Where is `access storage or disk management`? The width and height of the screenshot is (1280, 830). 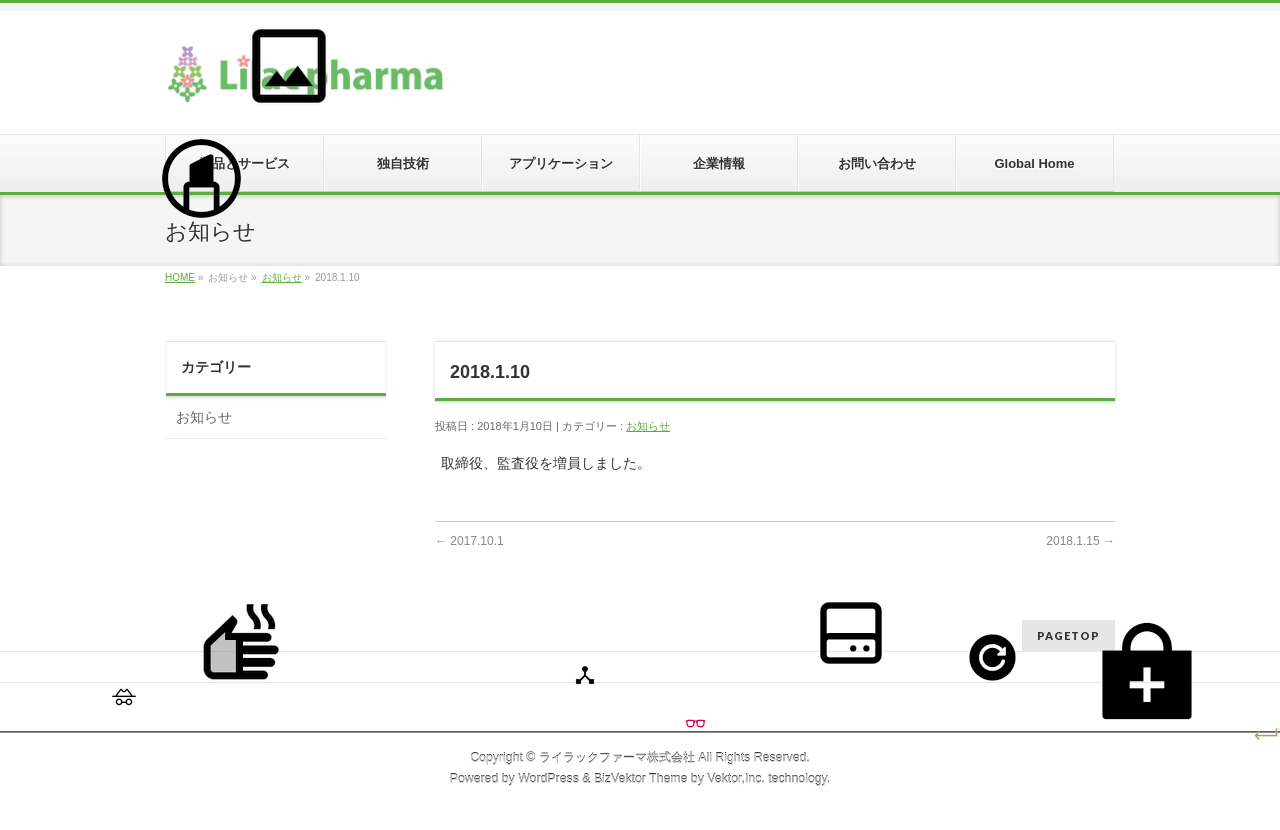
access storage or disk management is located at coordinates (851, 633).